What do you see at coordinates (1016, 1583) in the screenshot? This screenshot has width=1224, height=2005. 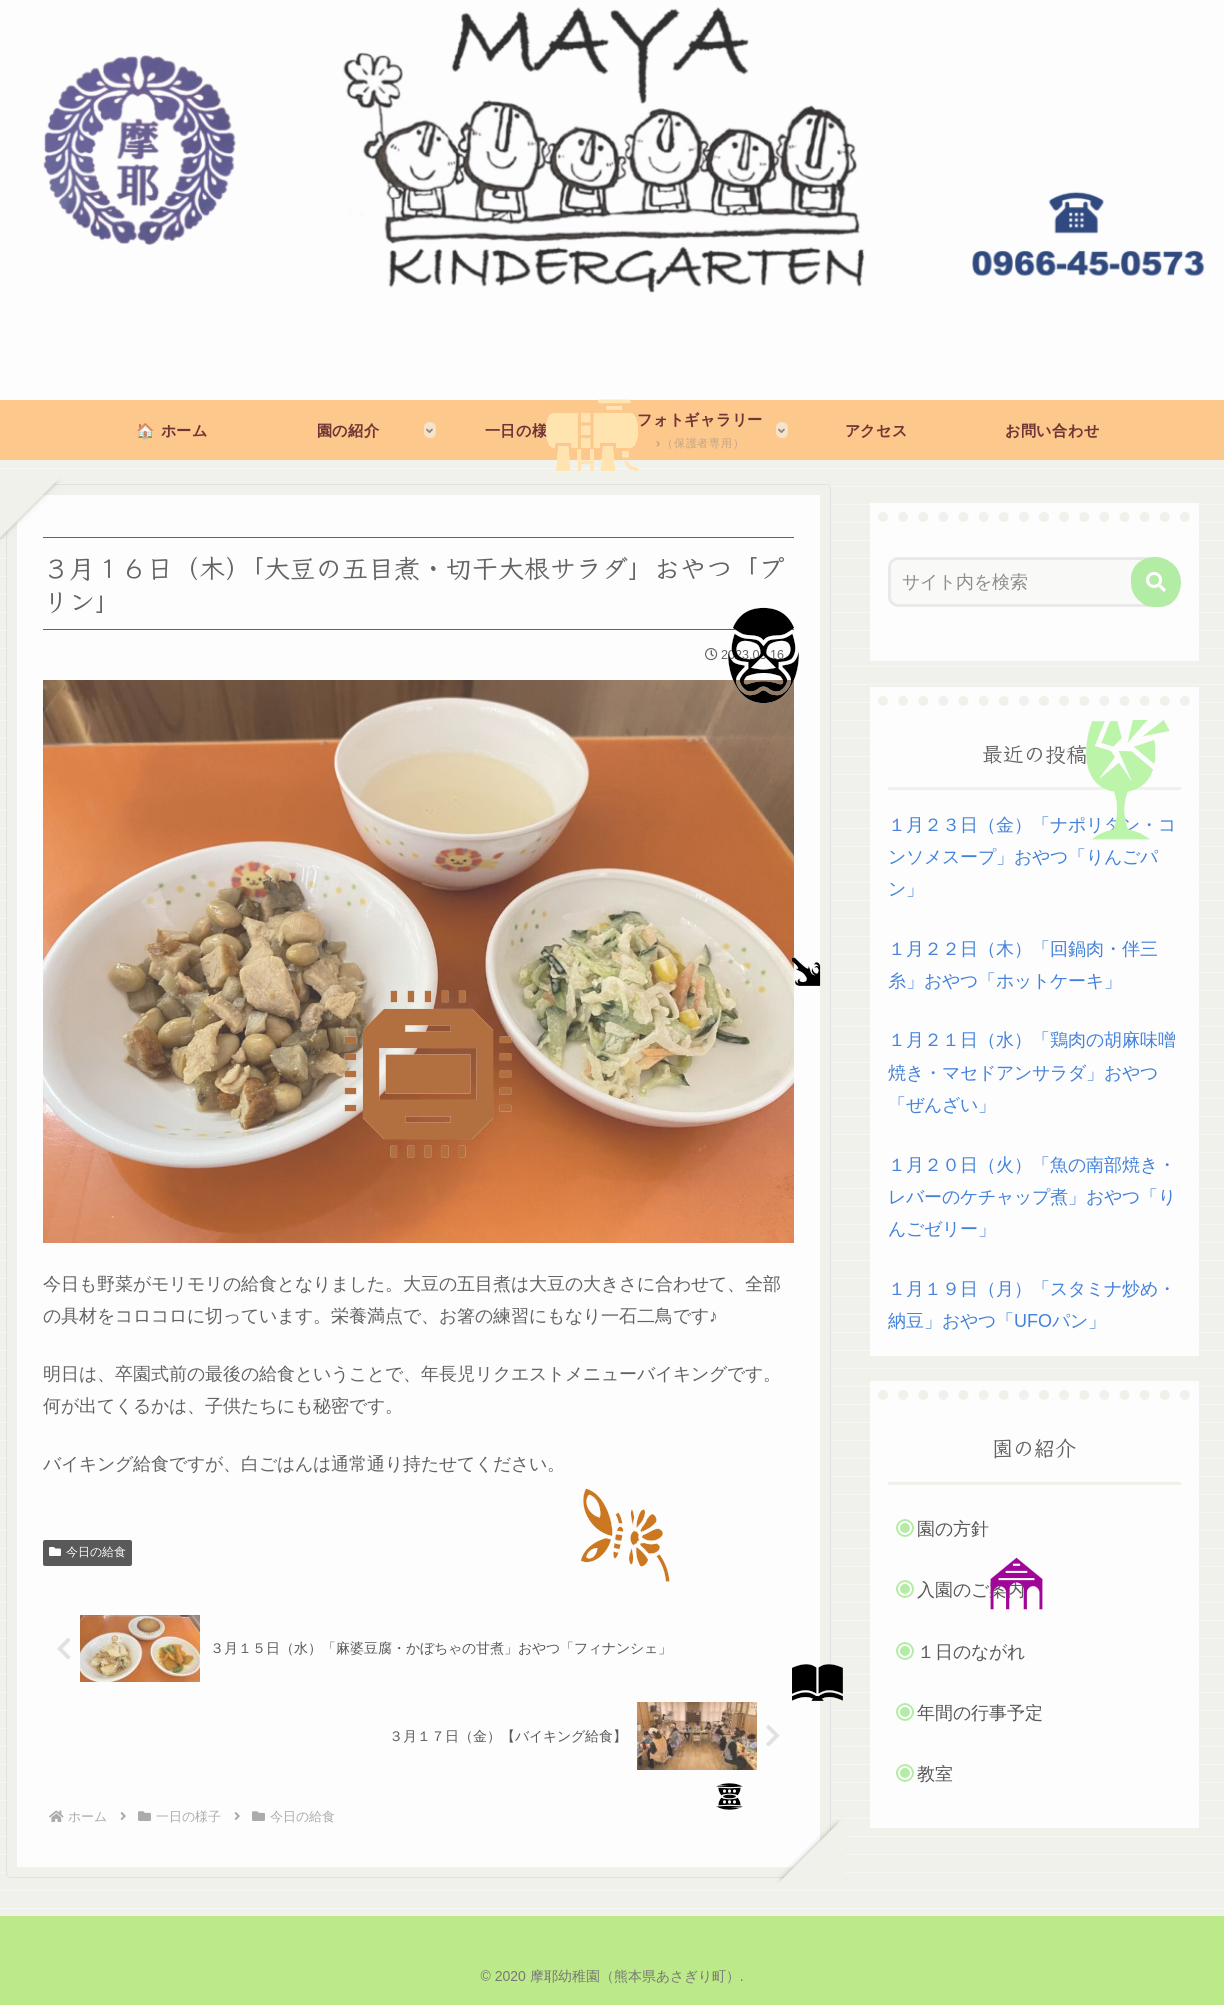 I see `access the marketplace or bazaar` at bounding box center [1016, 1583].